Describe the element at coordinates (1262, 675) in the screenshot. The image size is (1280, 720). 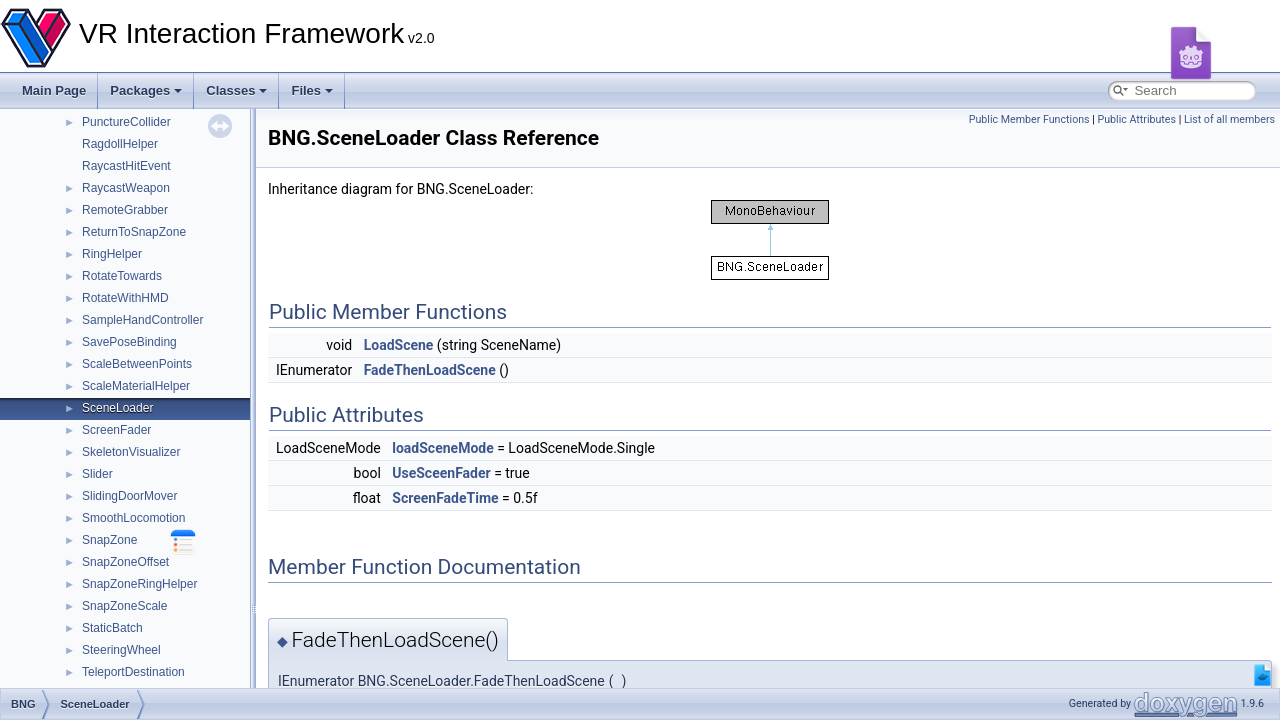
I see `a dockerfile or docker configuration file` at that location.